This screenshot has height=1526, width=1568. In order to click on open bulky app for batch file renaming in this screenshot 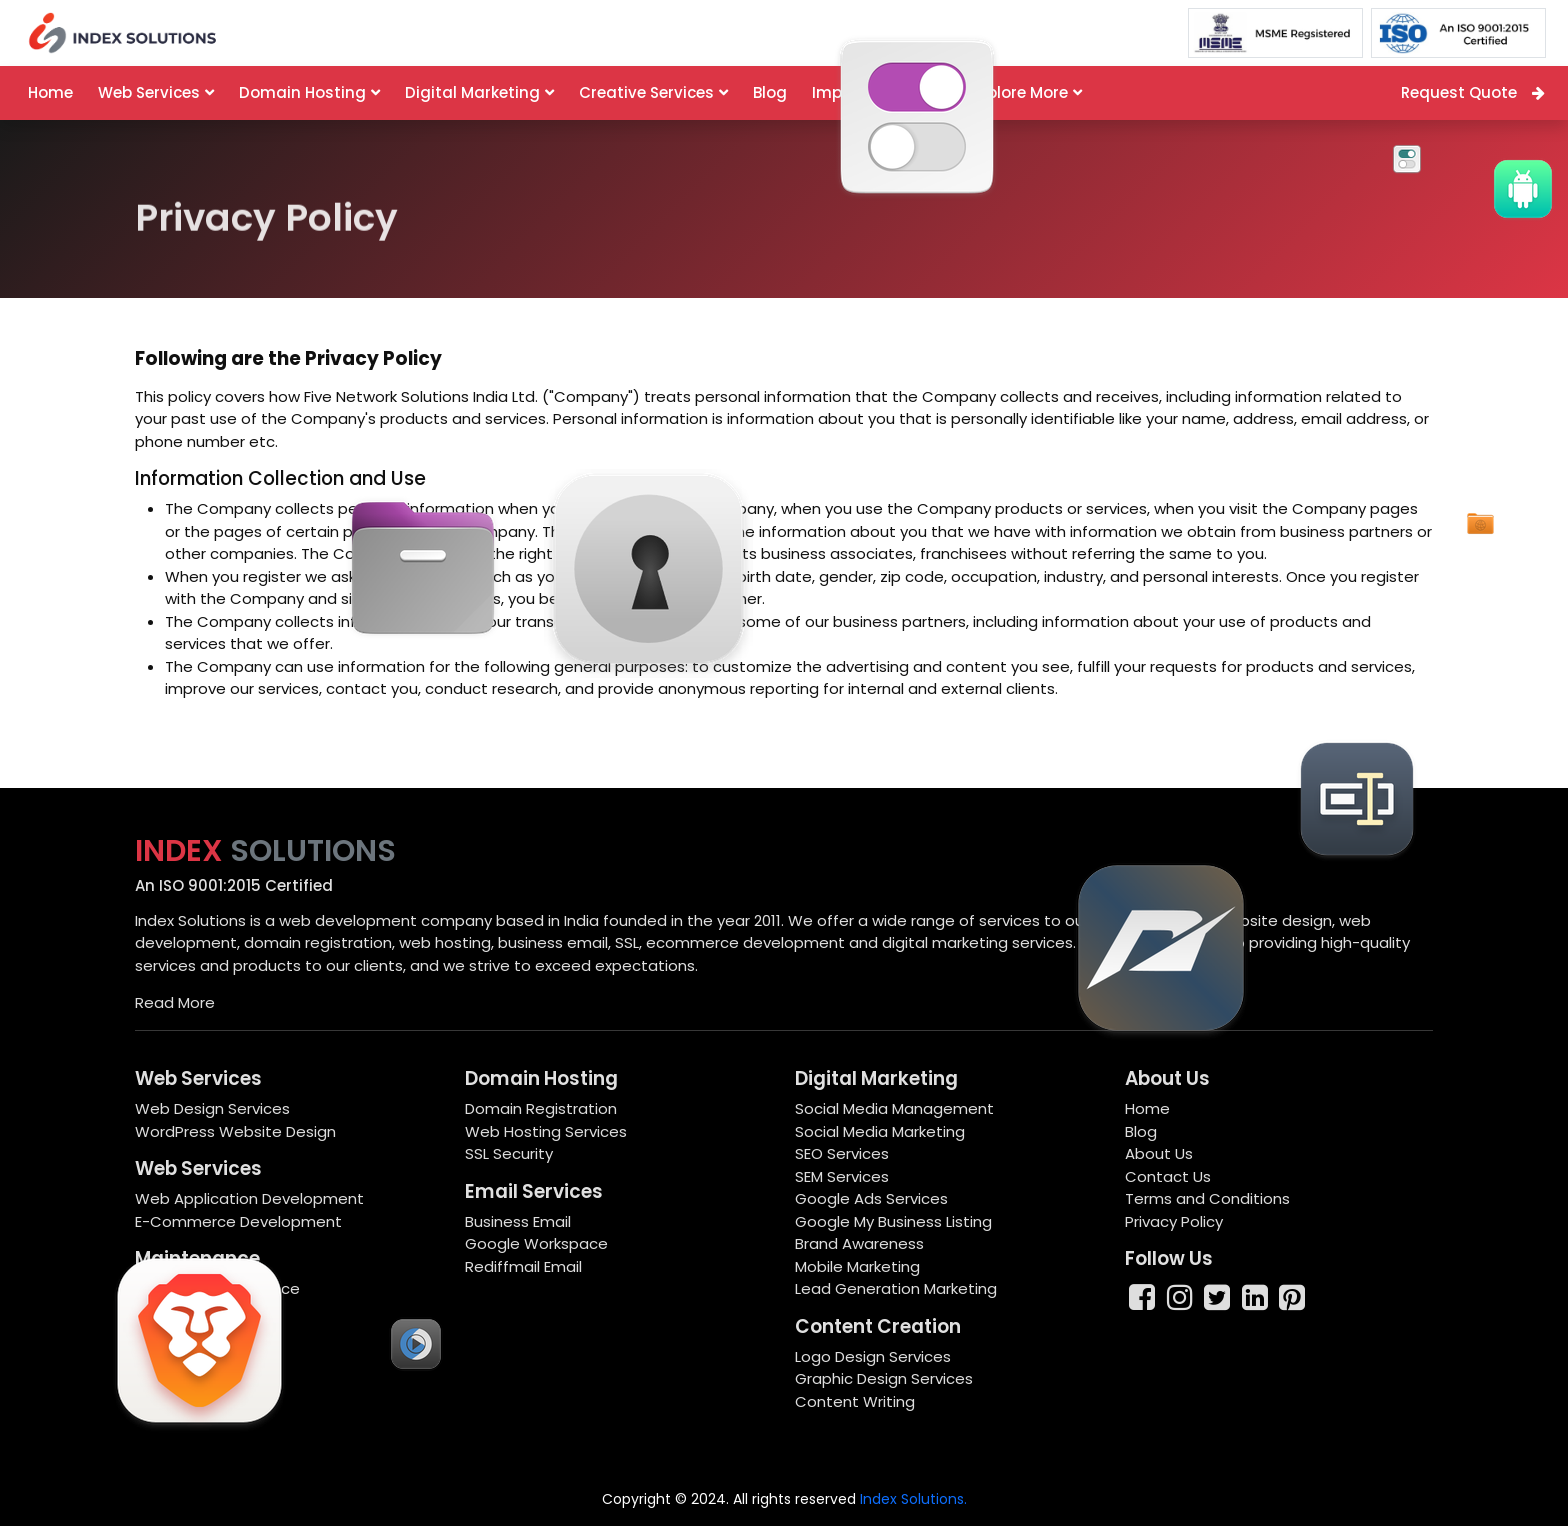, I will do `click(1357, 799)`.